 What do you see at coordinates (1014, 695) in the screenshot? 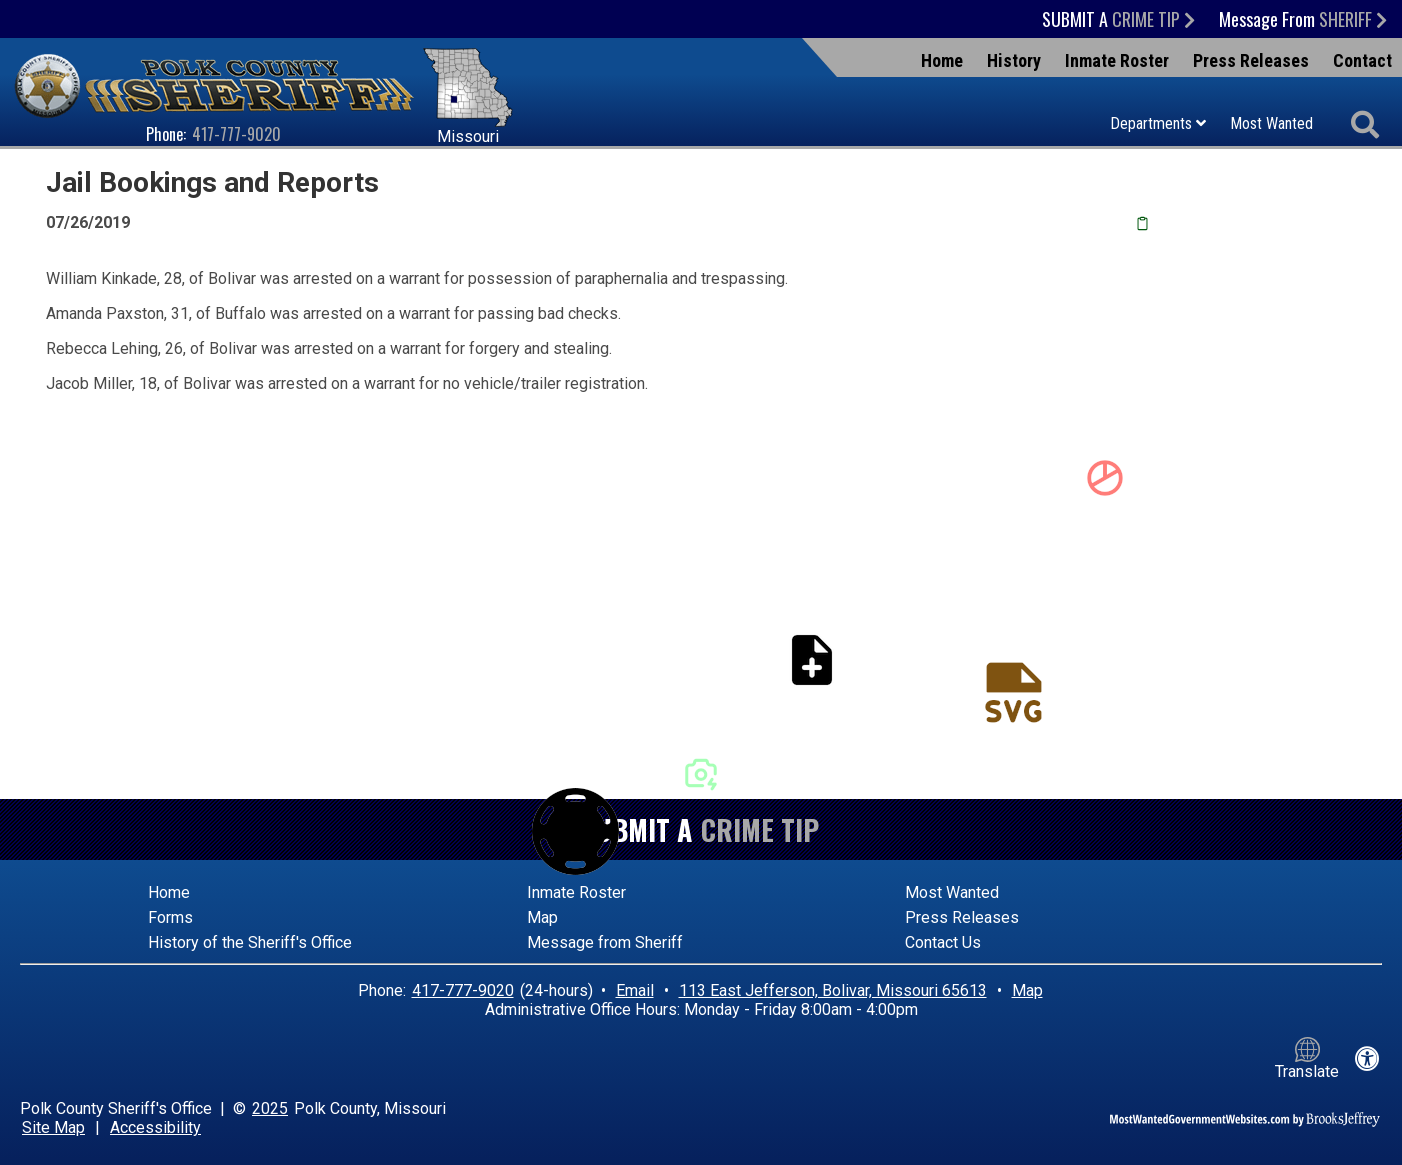
I see `an SVG file type indicator` at bounding box center [1014, 695].